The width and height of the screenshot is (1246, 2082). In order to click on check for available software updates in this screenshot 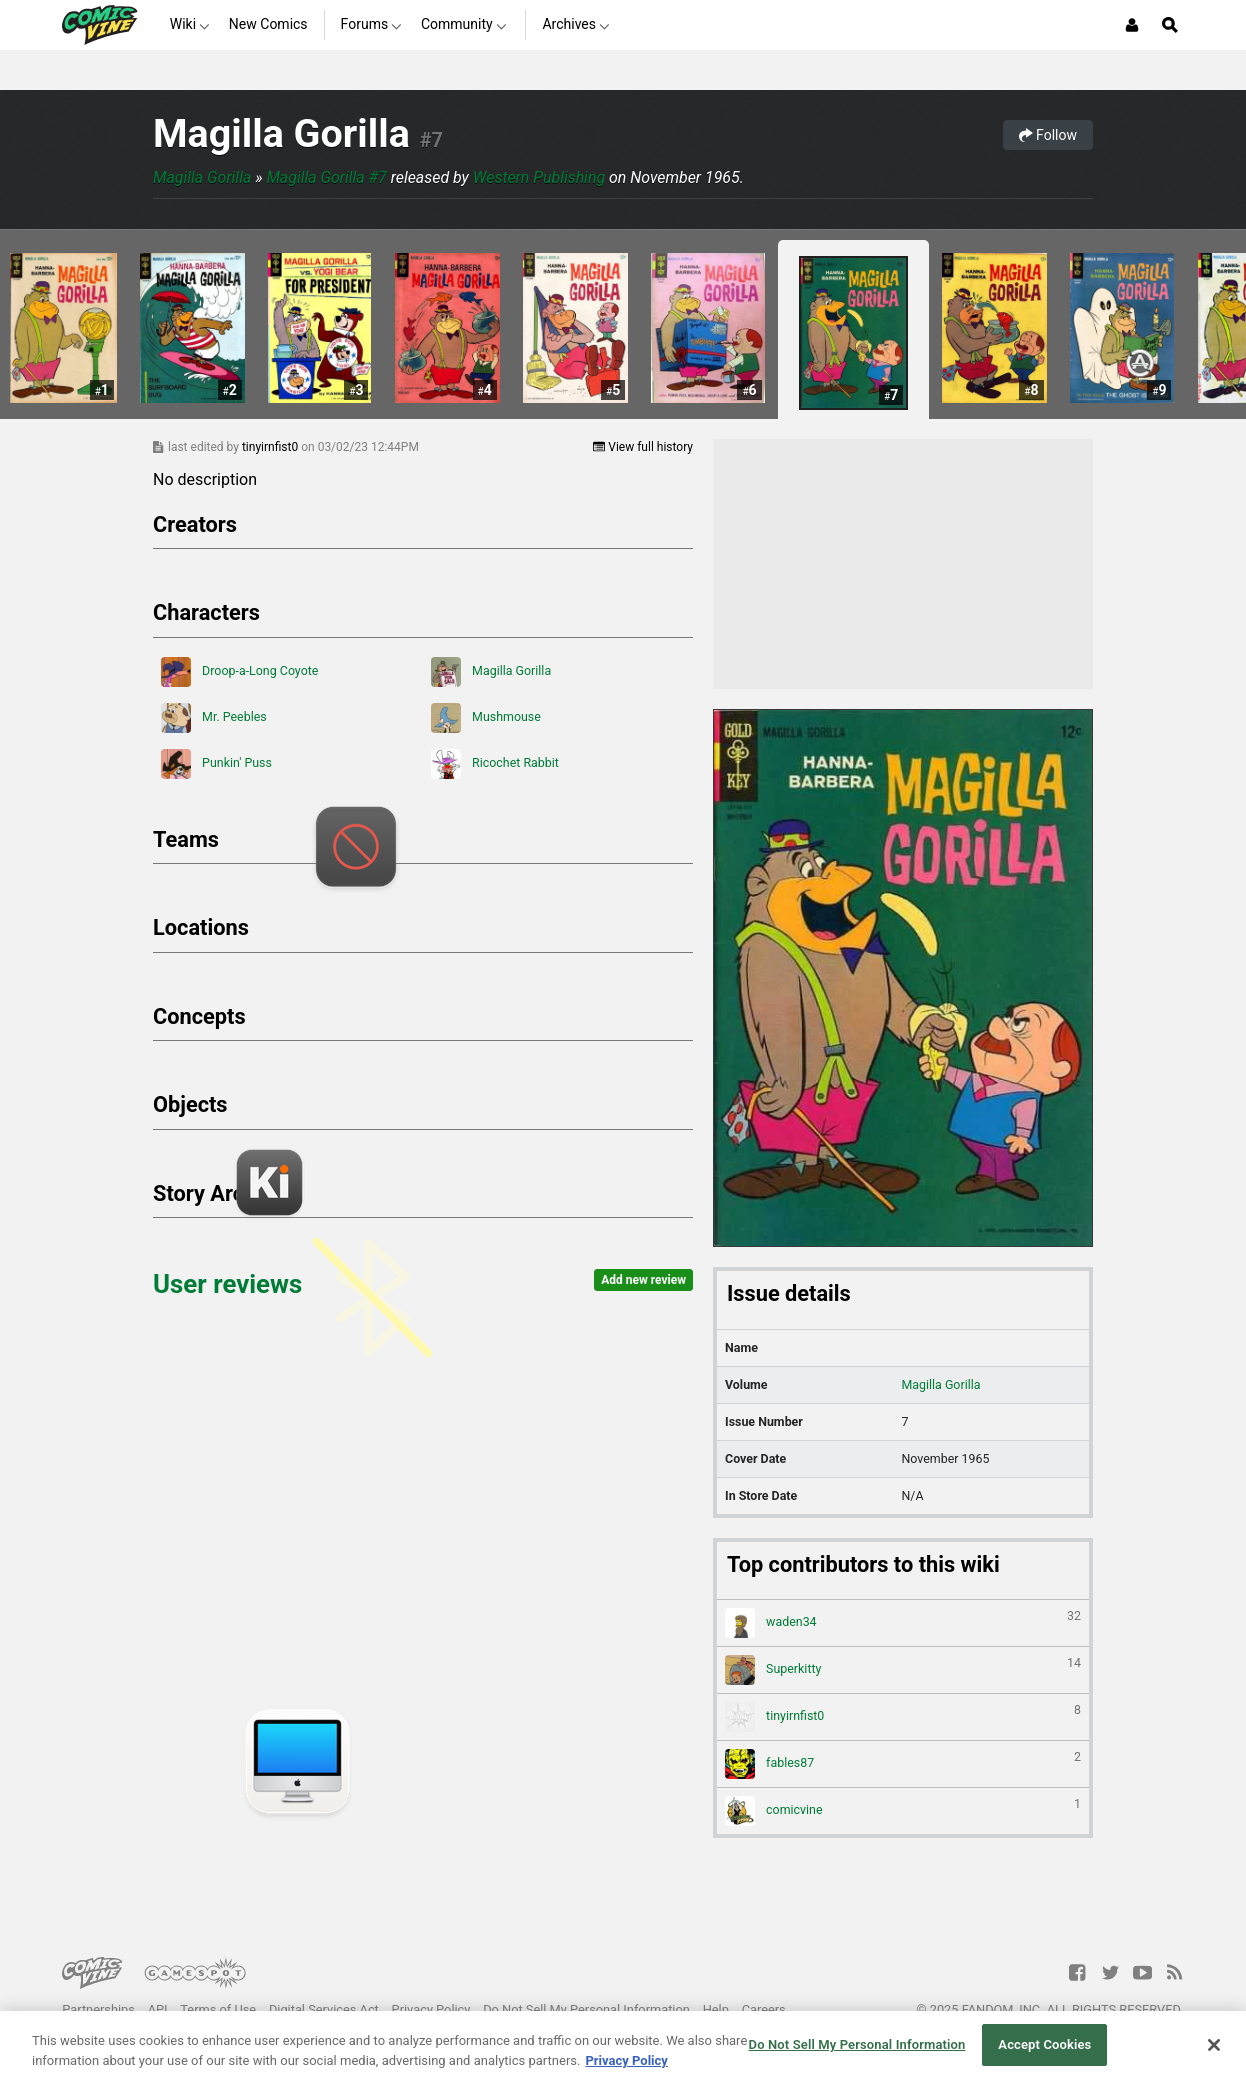, I will do `click(1140, 363)`.